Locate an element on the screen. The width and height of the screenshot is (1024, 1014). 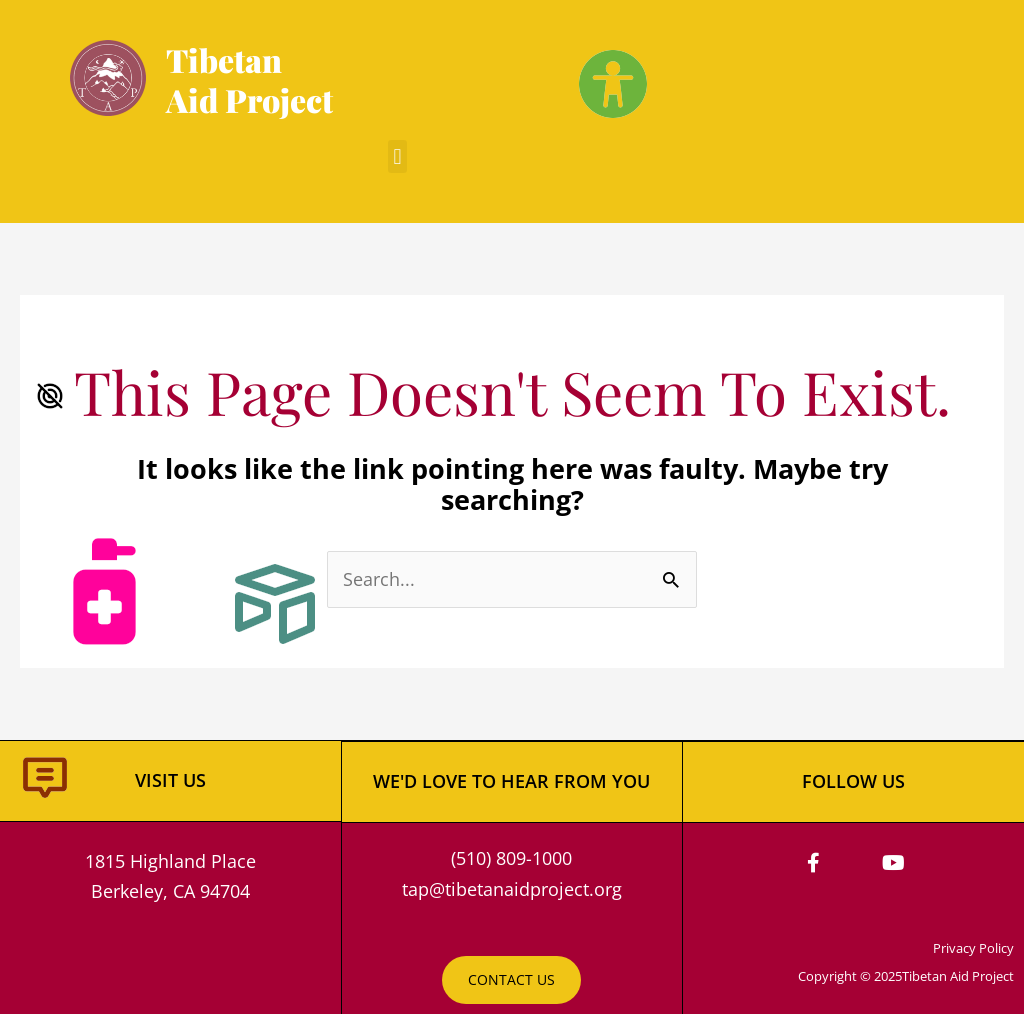
access accessibility settings is located at coordinates (613, 84).